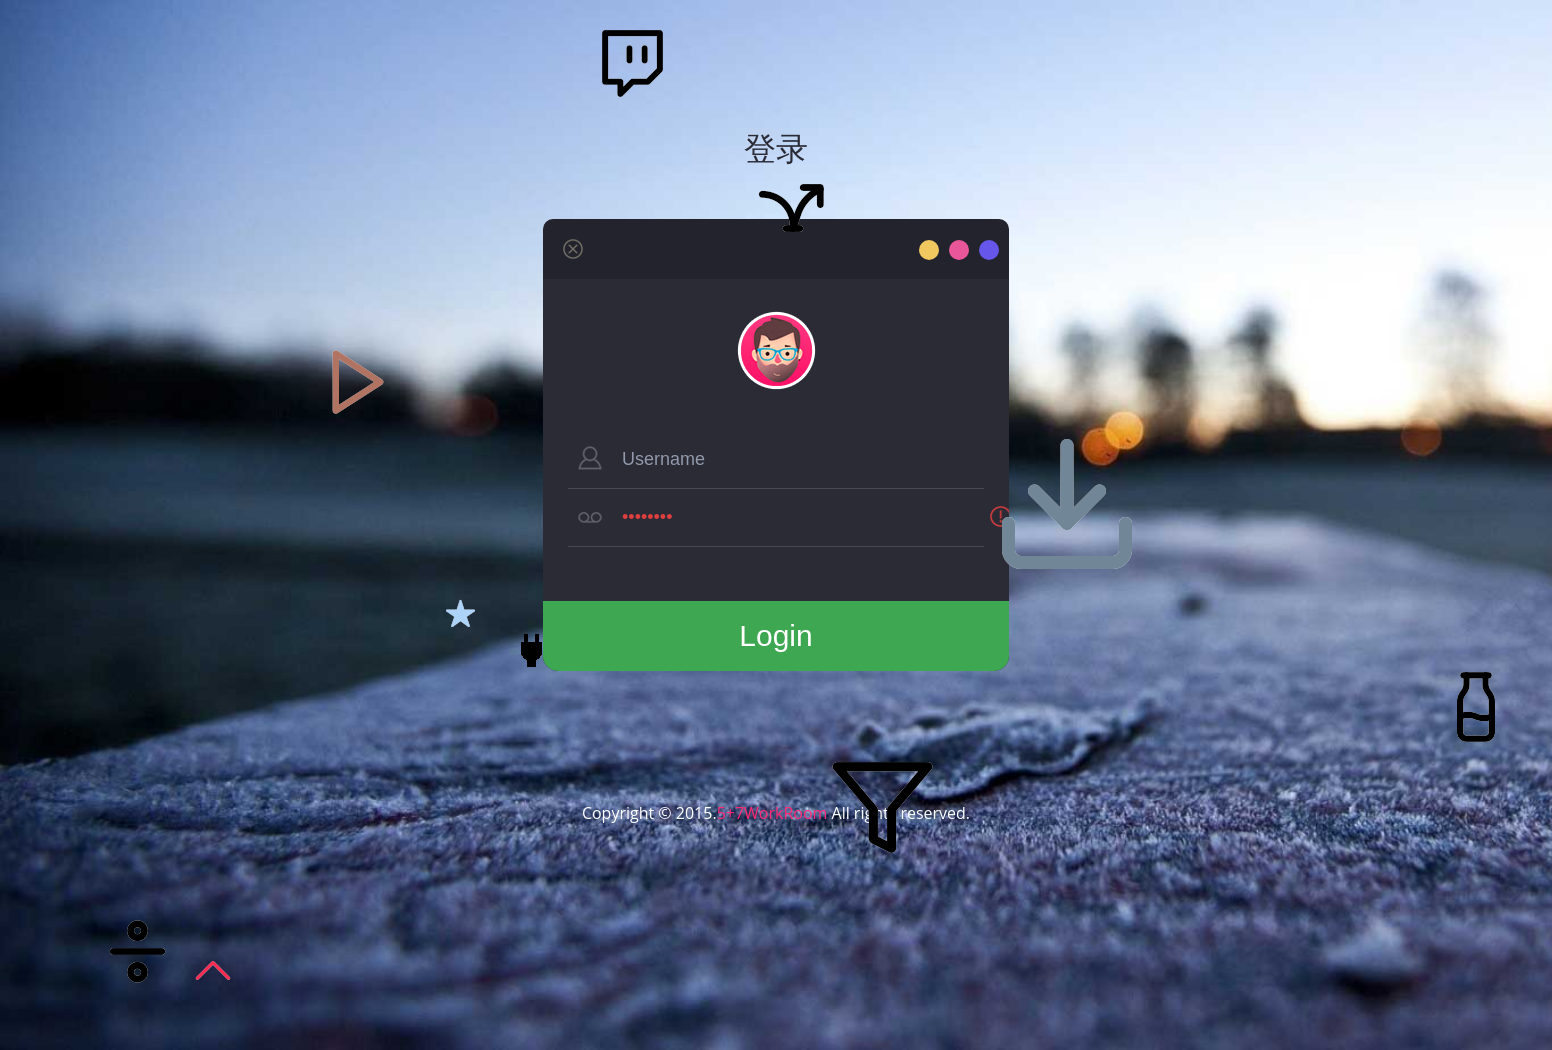 This screenshot has width=1552, height=1050. Describe the element at coordinates (882, 807) in the screenshot. I see `filter or sort content` at that location.